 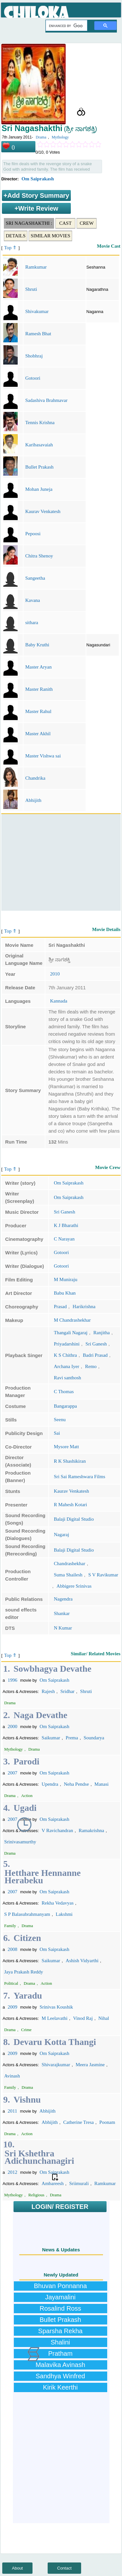 I want to click on download content to tablet, so click(x=55, y=2177).